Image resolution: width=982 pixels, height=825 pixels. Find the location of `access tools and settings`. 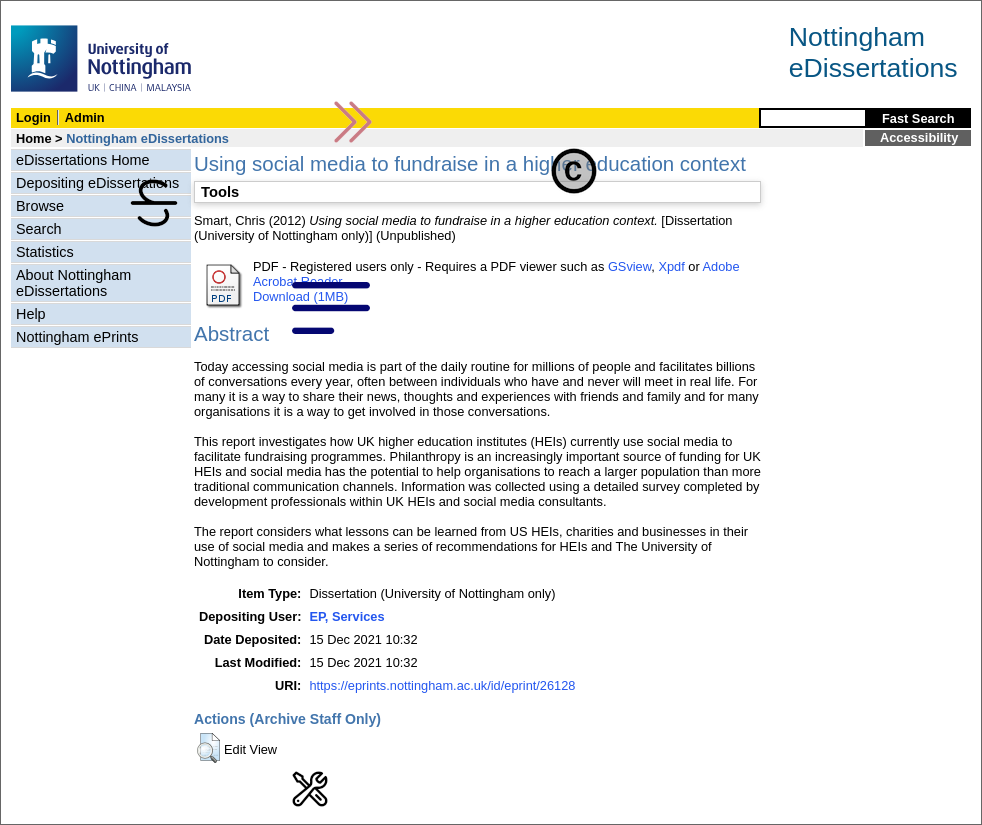

access tools and settings is located at coordinates (310, 789).